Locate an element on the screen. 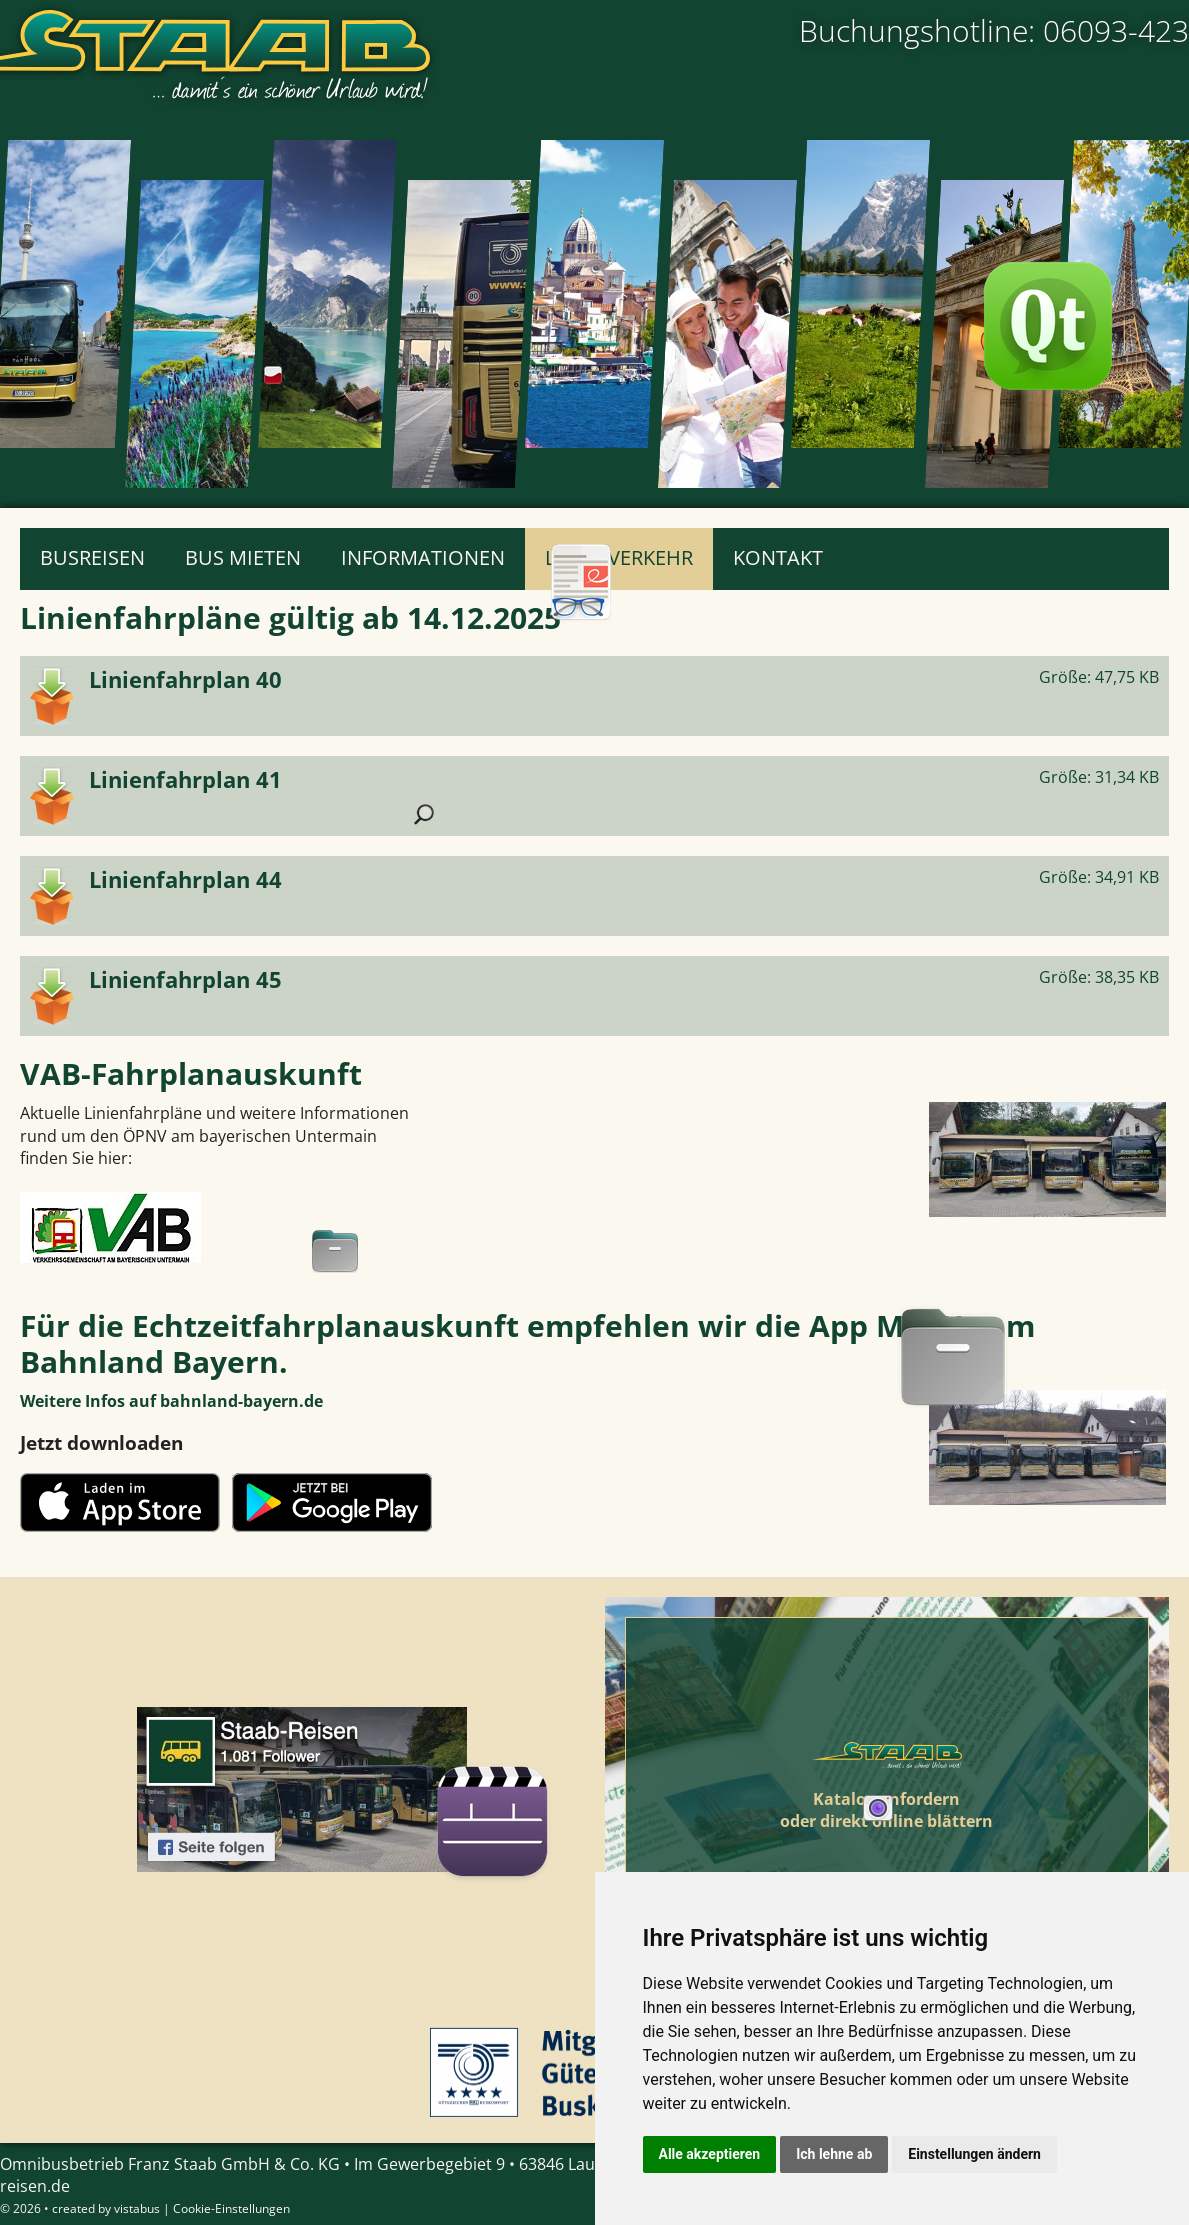 This screenshot has width=1189, height=2225. open the search app is located at coordinates (424, 814).